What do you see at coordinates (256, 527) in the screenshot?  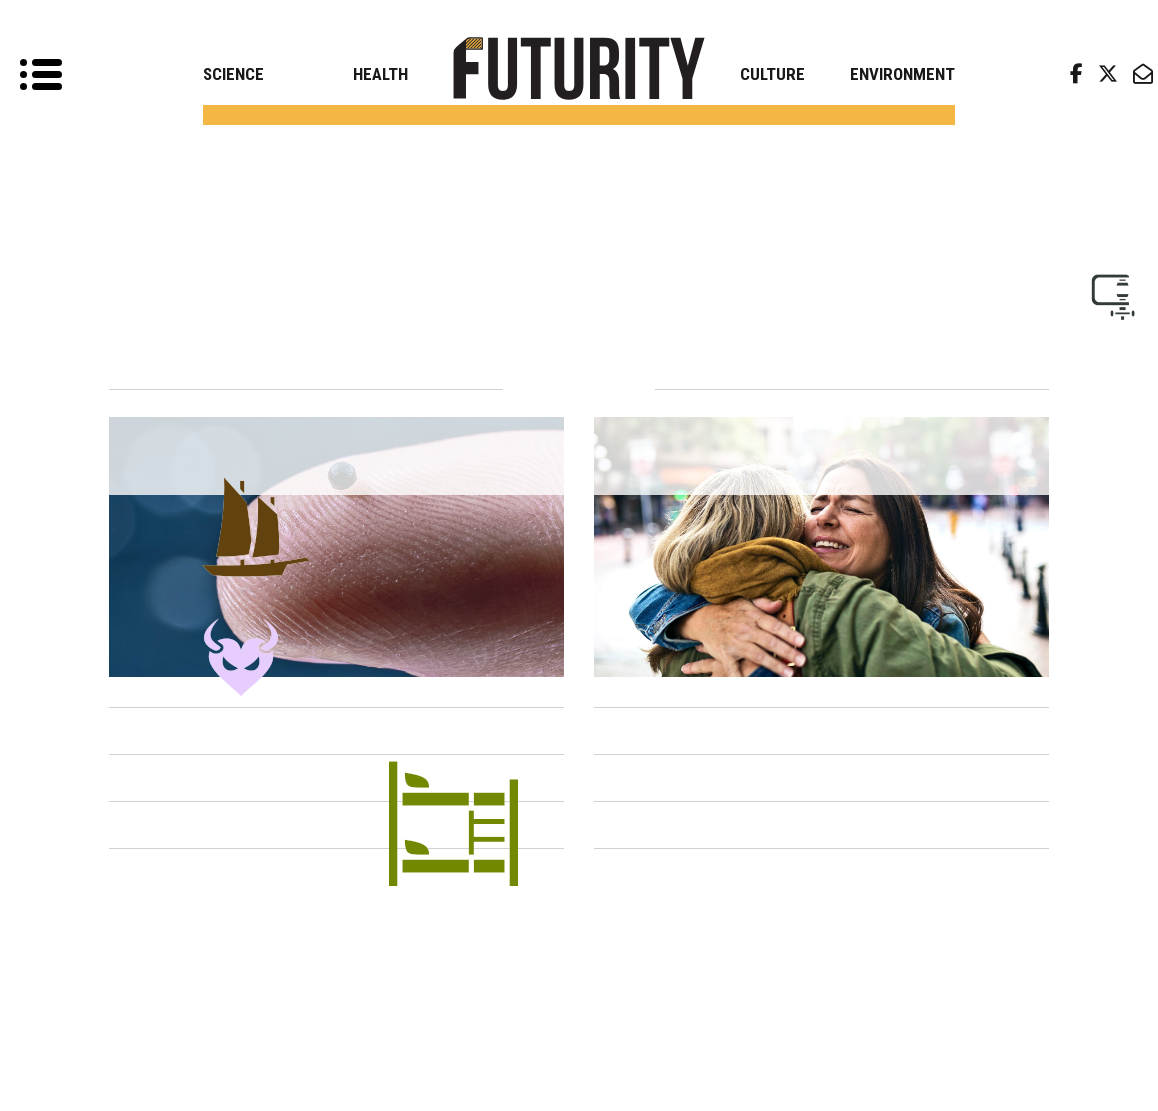 I see `select a sailing boat or nautical vessel` at bounding box center [256, 527].